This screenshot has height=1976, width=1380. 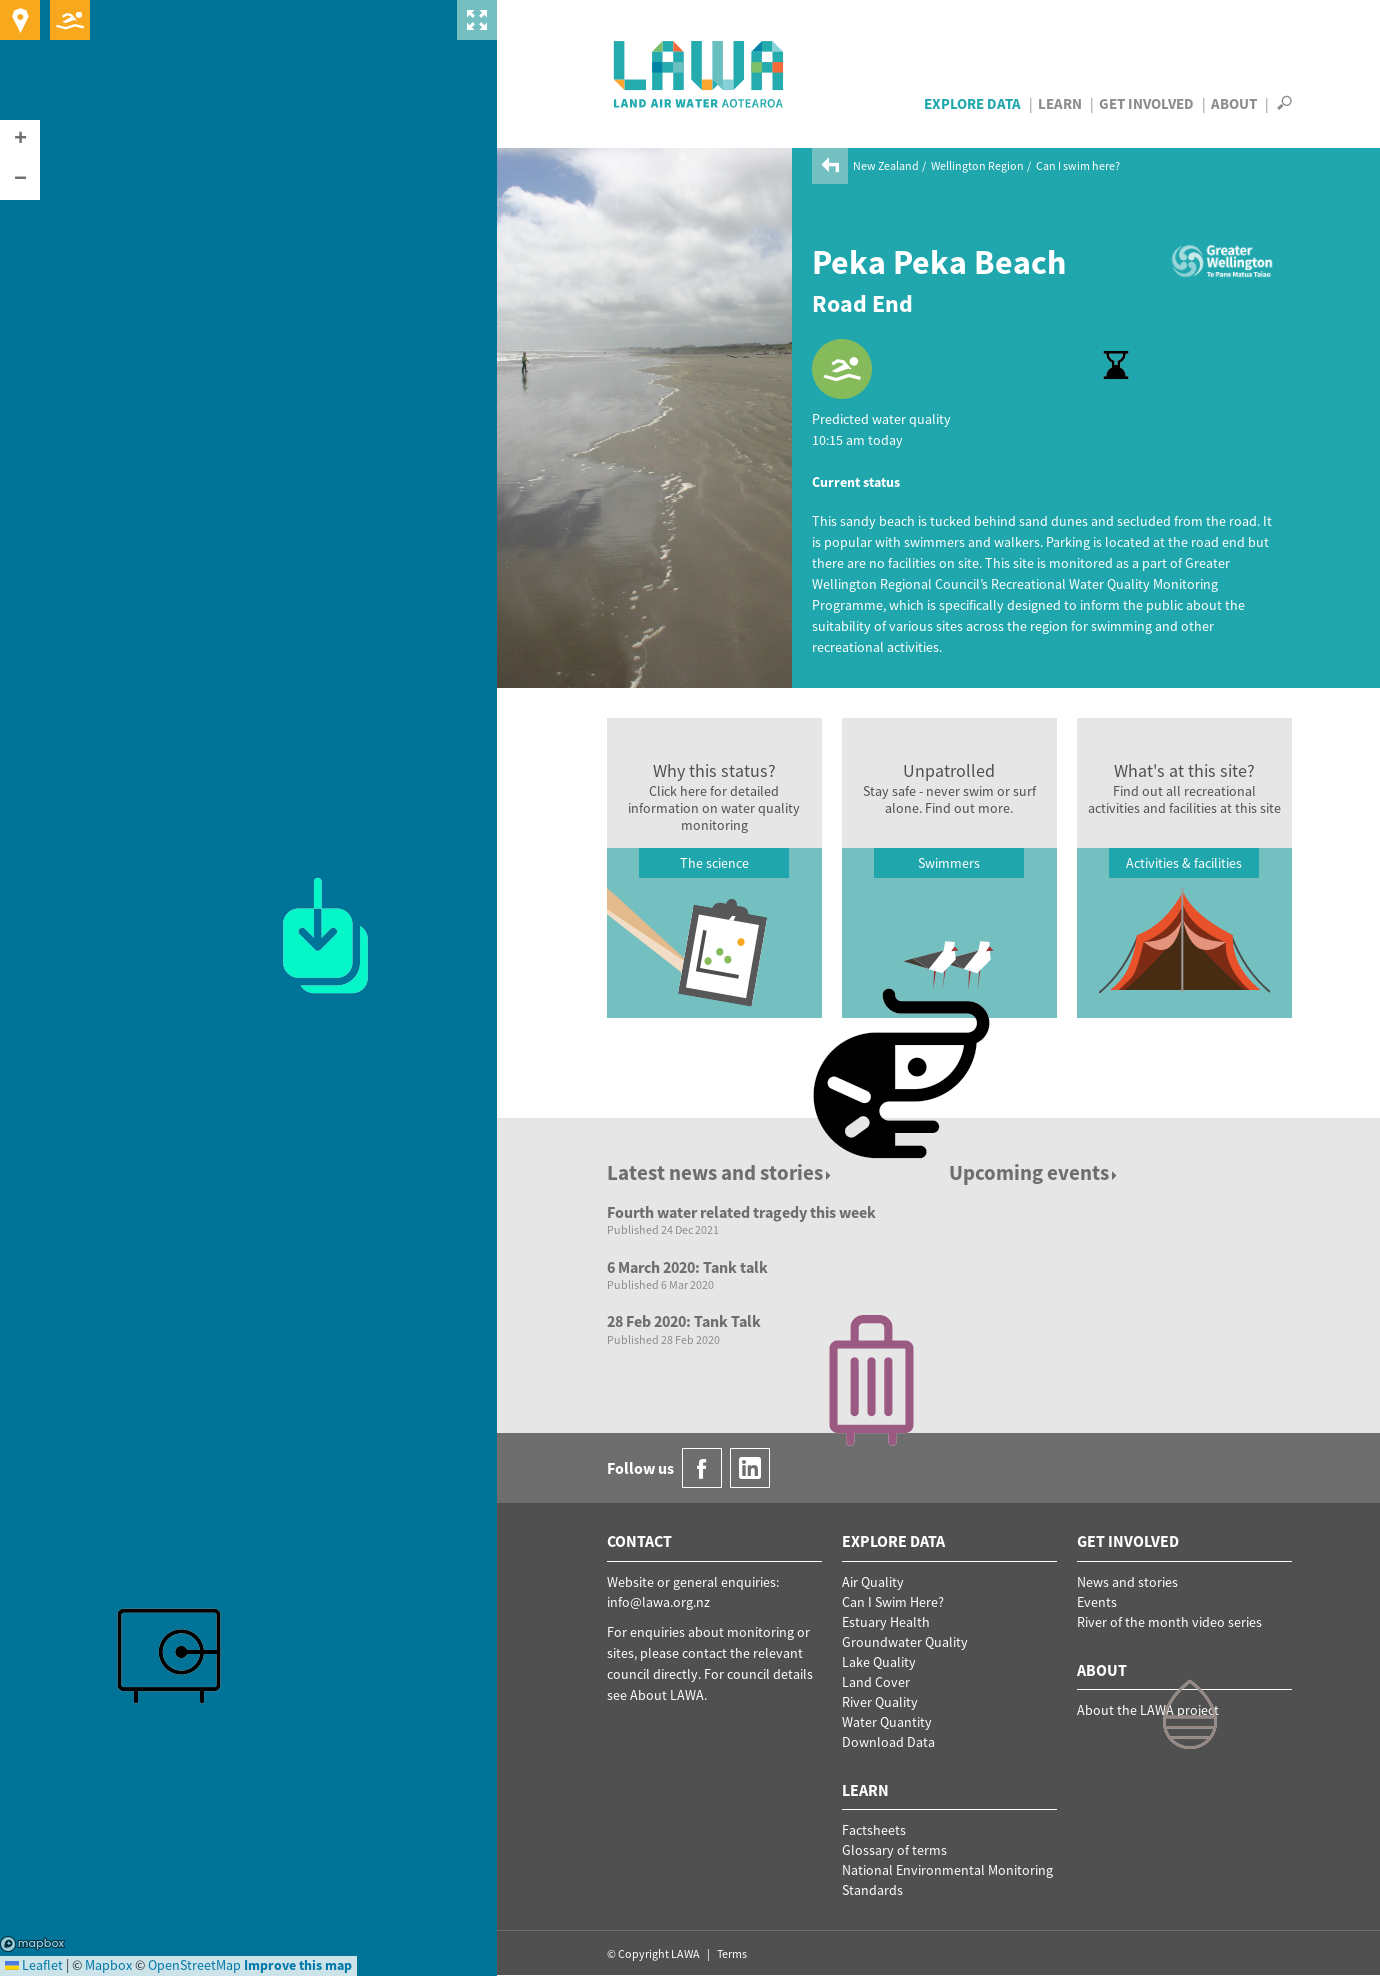 I want to click on indicates loading or processing in progress, so click(x=1116, y=365).